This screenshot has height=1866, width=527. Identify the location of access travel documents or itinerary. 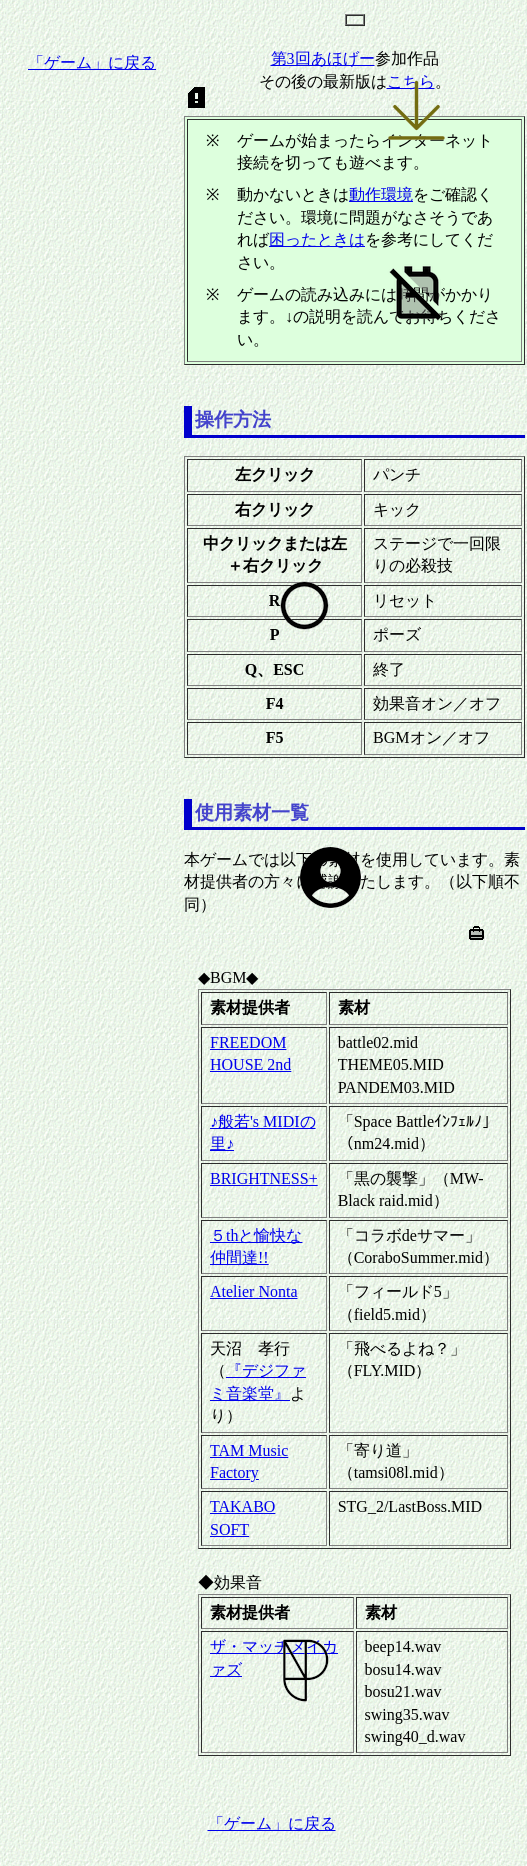
(476, 933).